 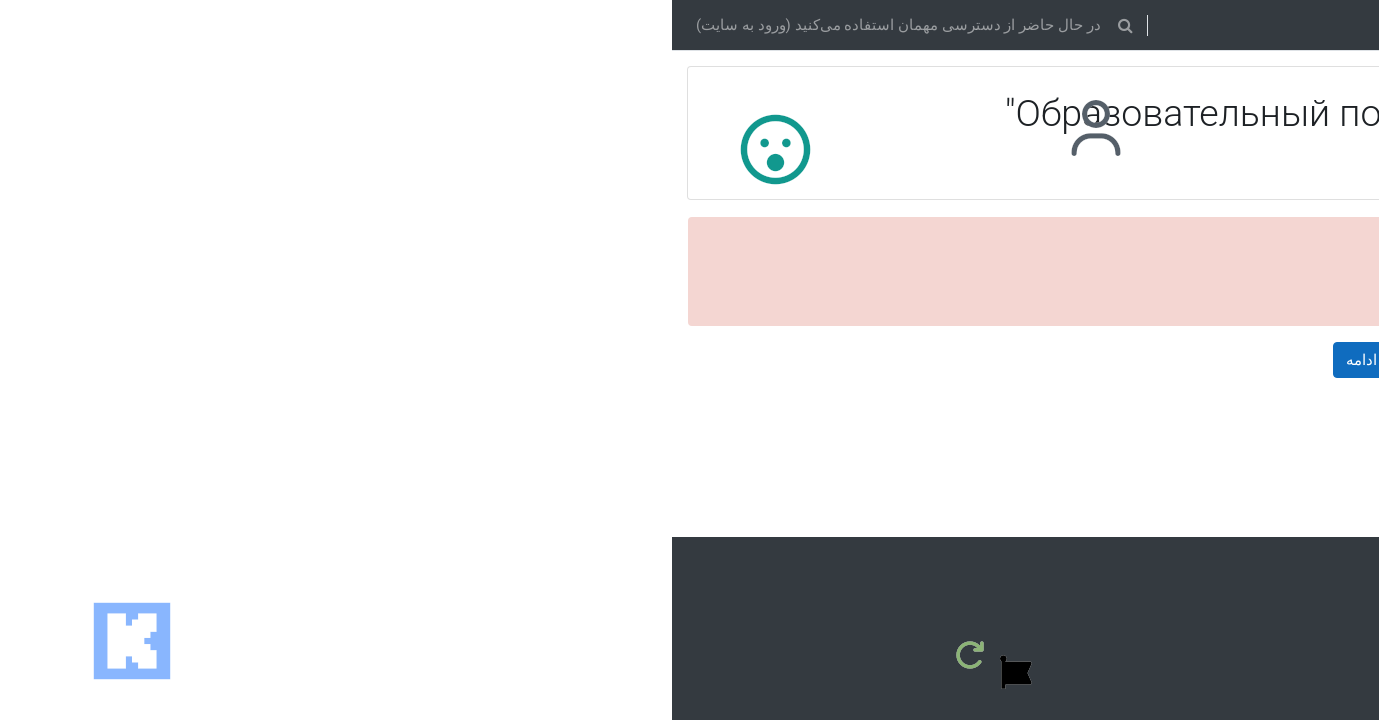 What do you see at coordinates (1016, 672) in the screenshot?
I see `font awesome brand logo` at bounding box center [1016, 672].